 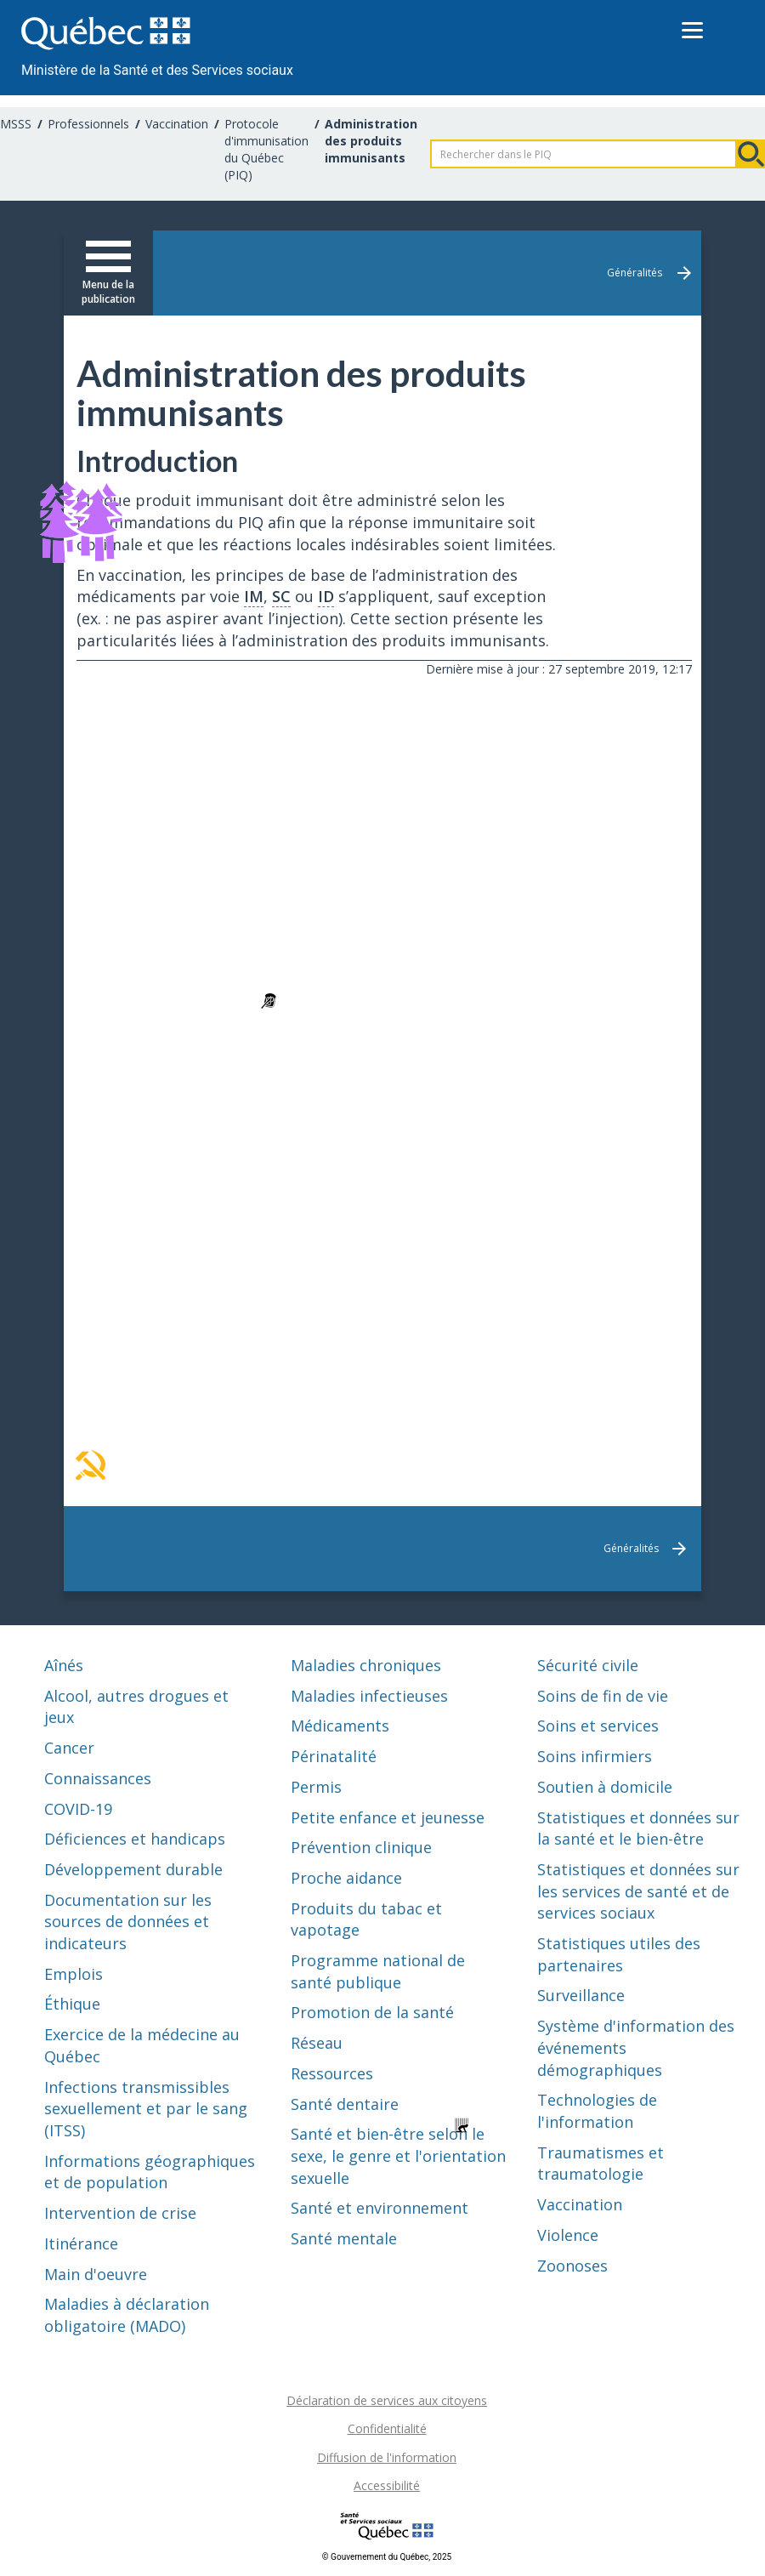 I want to click on explore forest or woodland area in game, so click(x=81, y=521).